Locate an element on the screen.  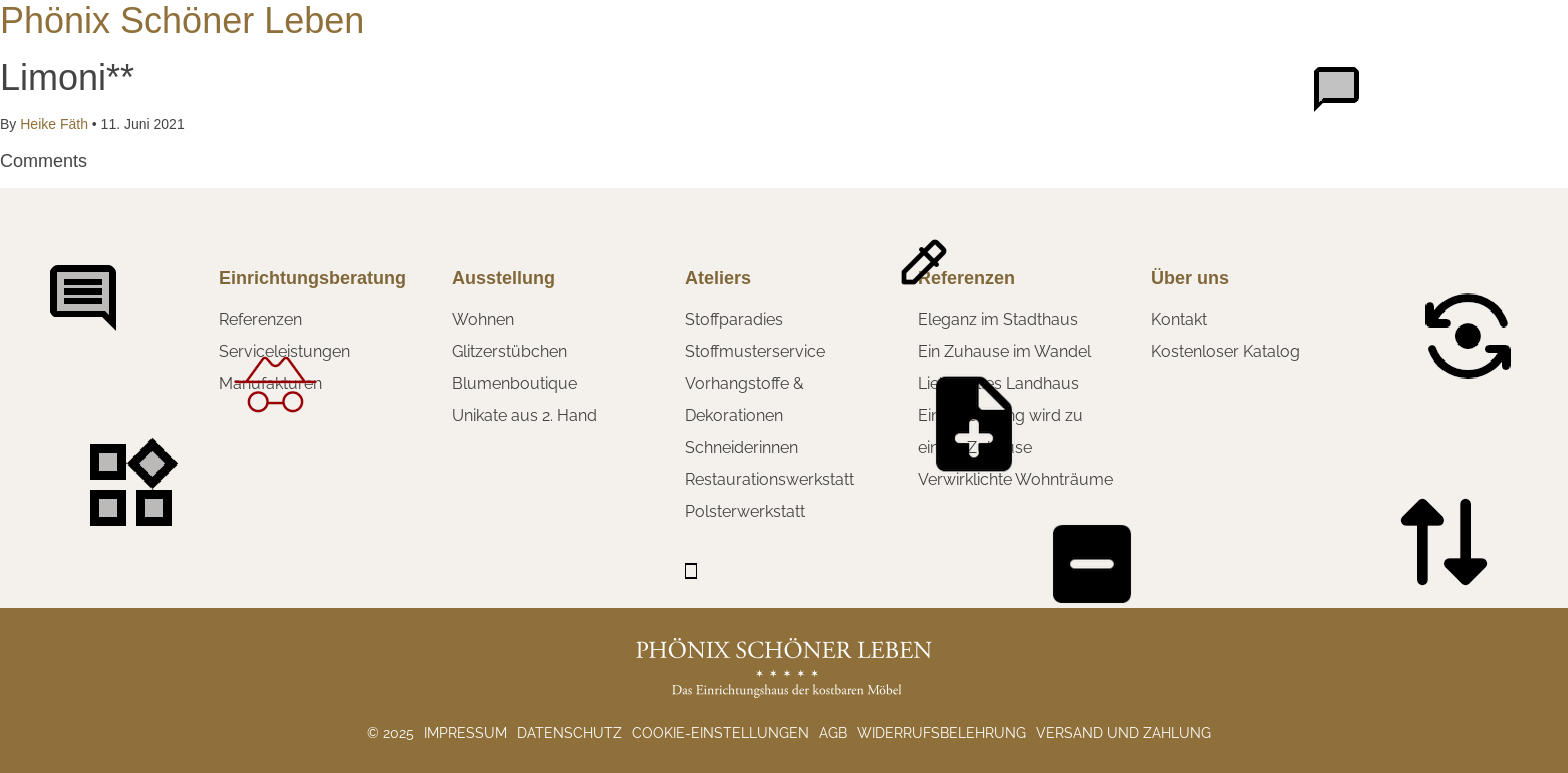
crop image to portrait orientation is located at coordinates (691, 571).